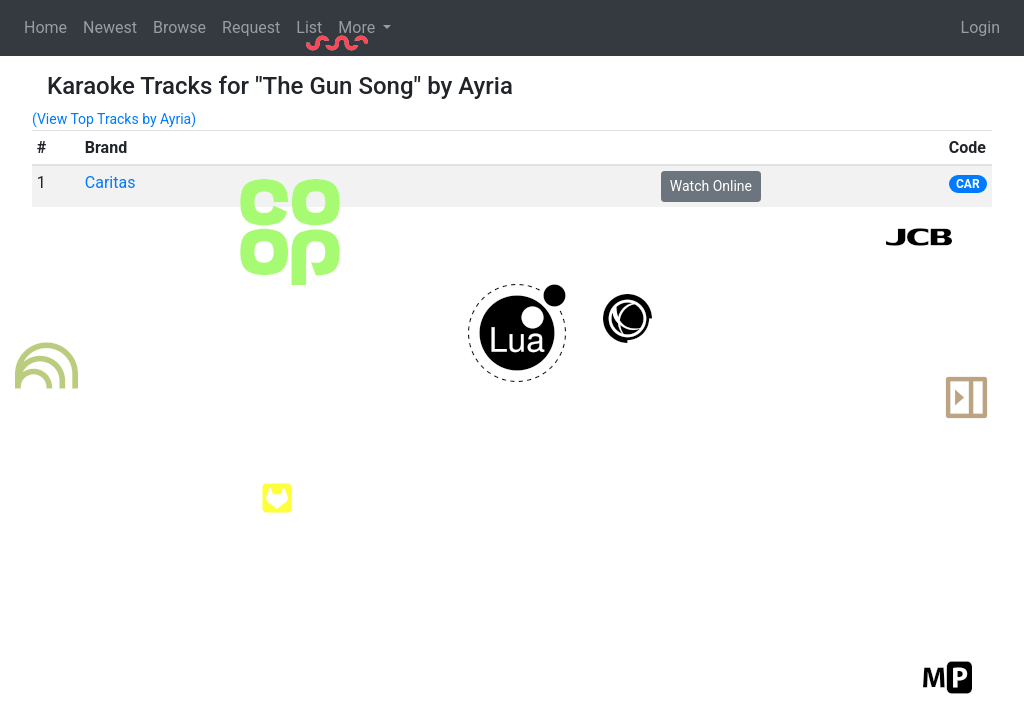  Describe the element at coordinates (46, 365) in the screenshot. I see `open NotebookLM app` at that location.